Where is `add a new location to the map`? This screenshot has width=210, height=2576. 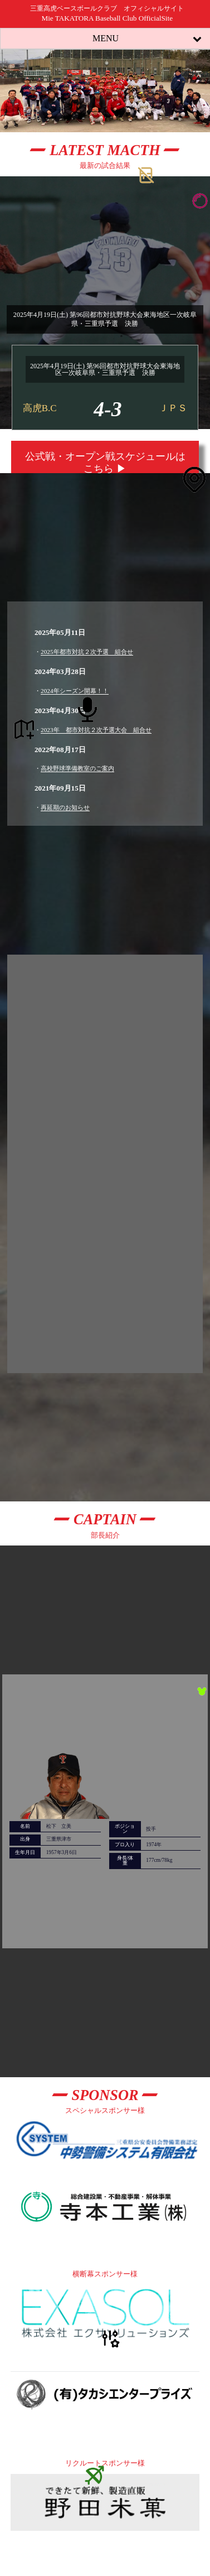 add a new location to the map is located at coordinates (24, 729).